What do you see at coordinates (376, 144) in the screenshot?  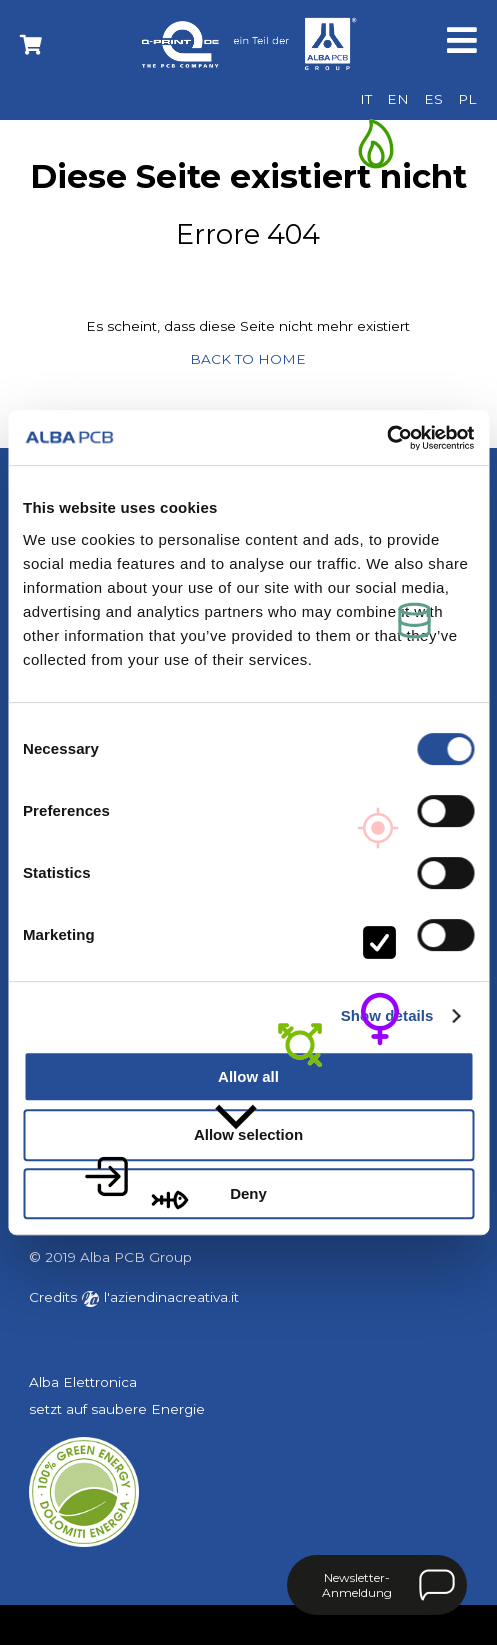 I see `view trending or hot content` at bounding box center [376, 144].